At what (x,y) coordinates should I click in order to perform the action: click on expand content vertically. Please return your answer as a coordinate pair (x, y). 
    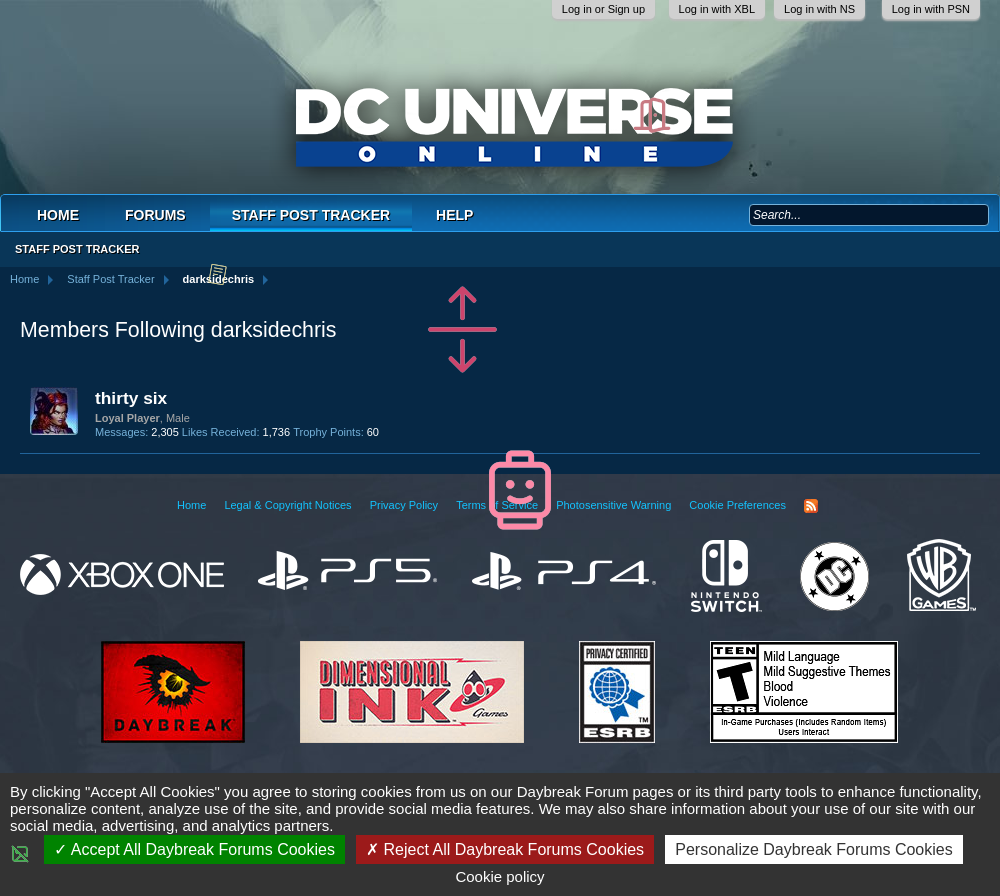
    Looking at the image, I should click on (462, 329).